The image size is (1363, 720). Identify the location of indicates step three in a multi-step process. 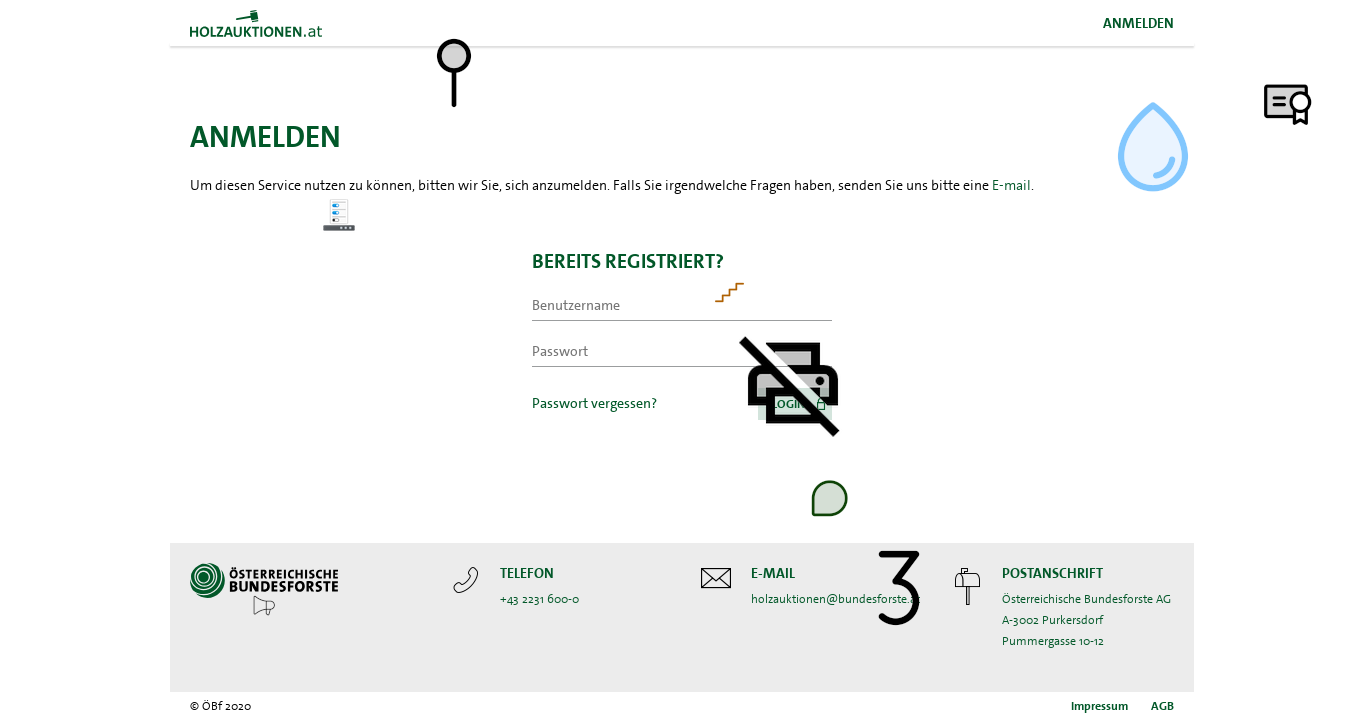
(899, 588).